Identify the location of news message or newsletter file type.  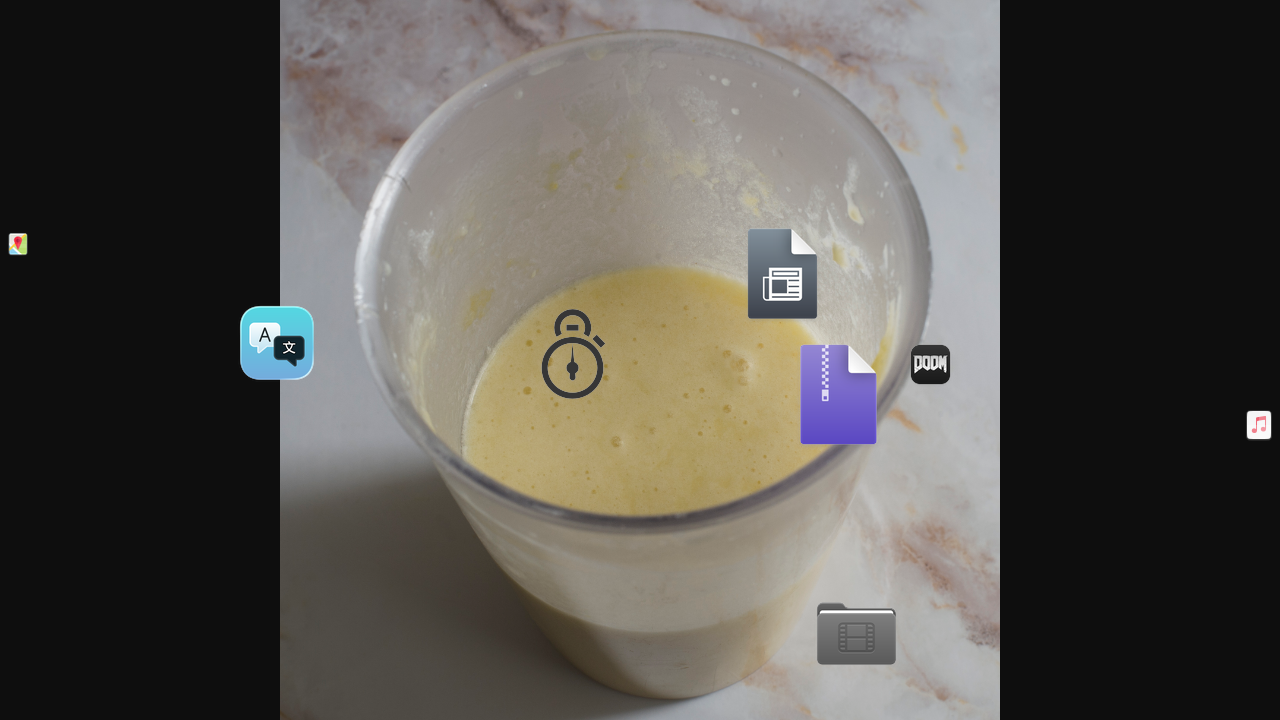
(782, 275).